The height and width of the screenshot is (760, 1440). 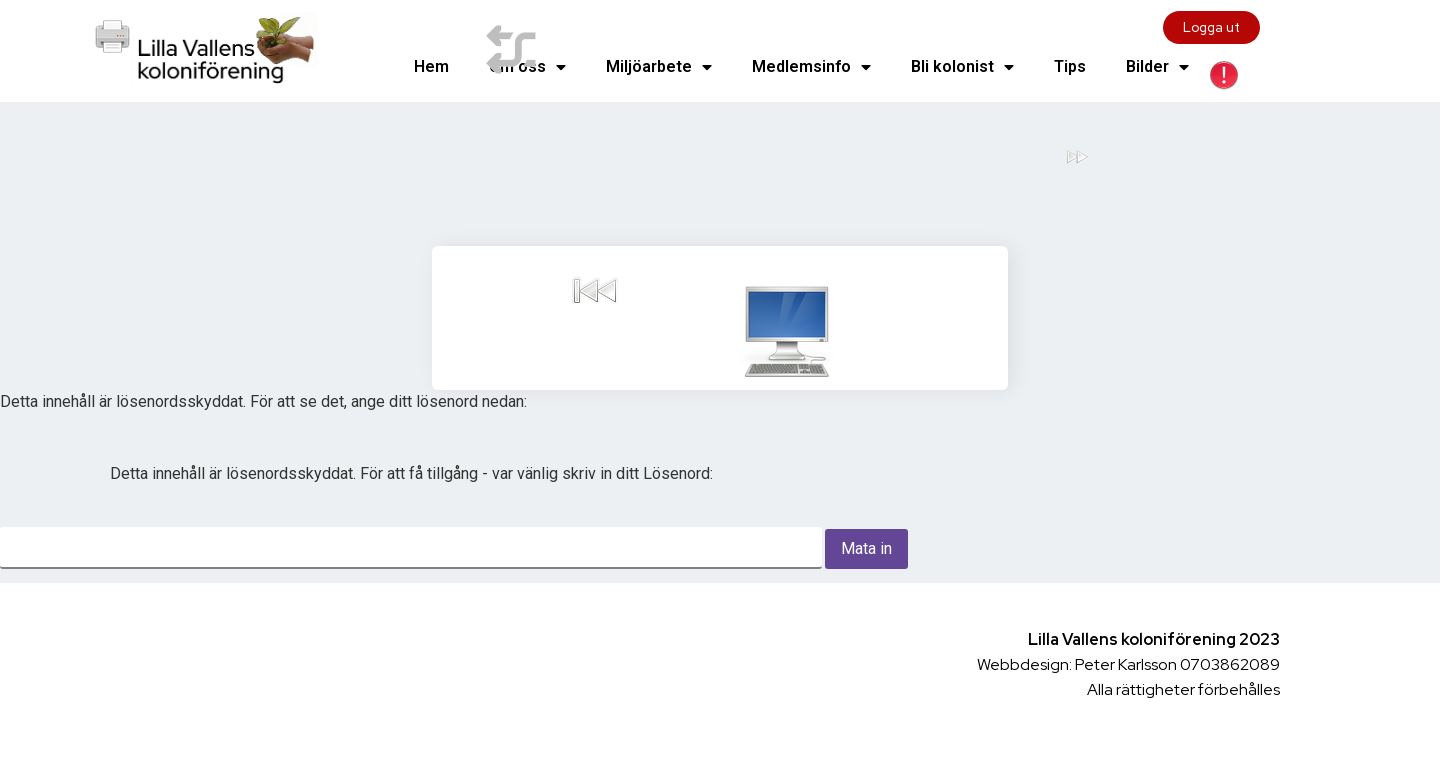 I want to click on access computer or desktop settings, so click(x=787, y=333).